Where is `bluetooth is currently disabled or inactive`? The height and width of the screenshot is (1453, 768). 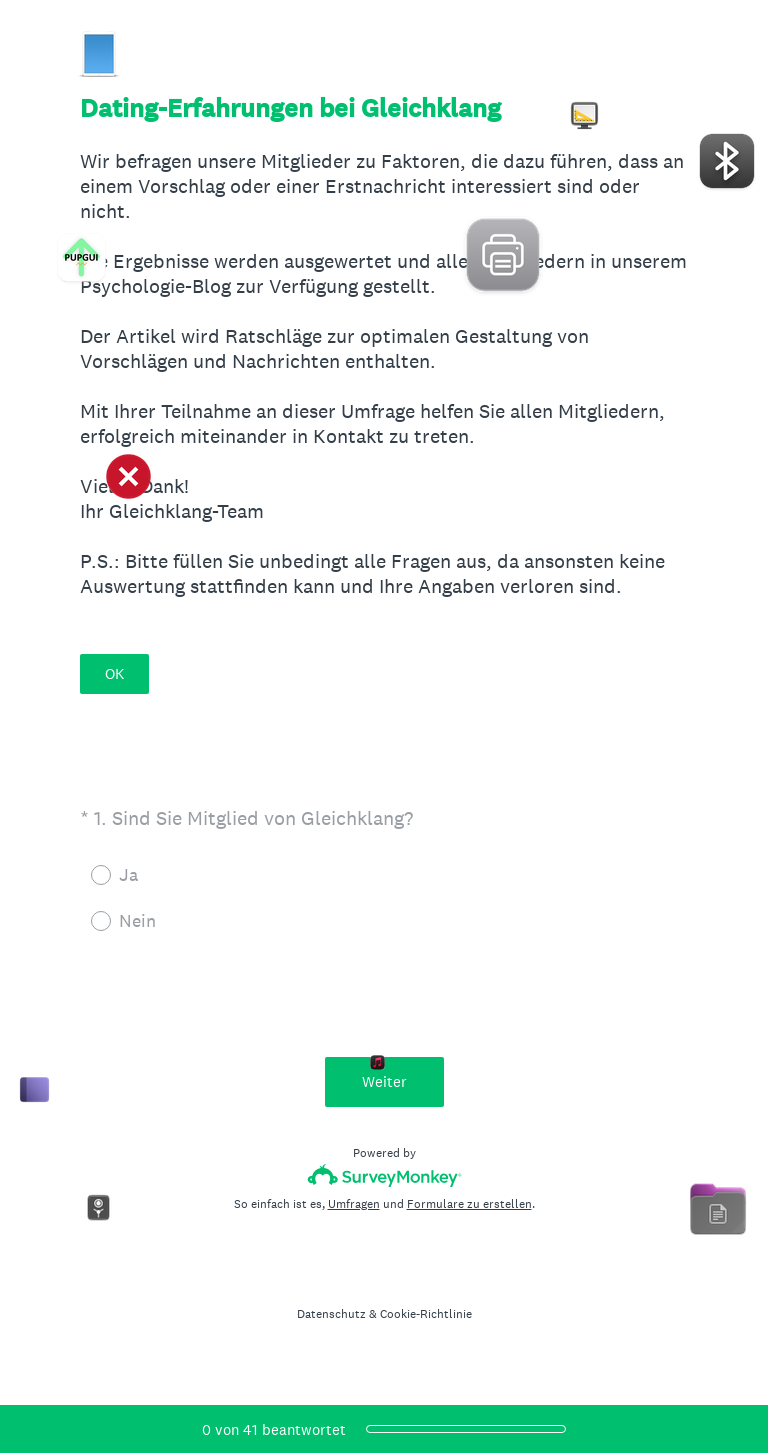 bluetooth is currently disabled or inactive is located at coordinates (727, 161).